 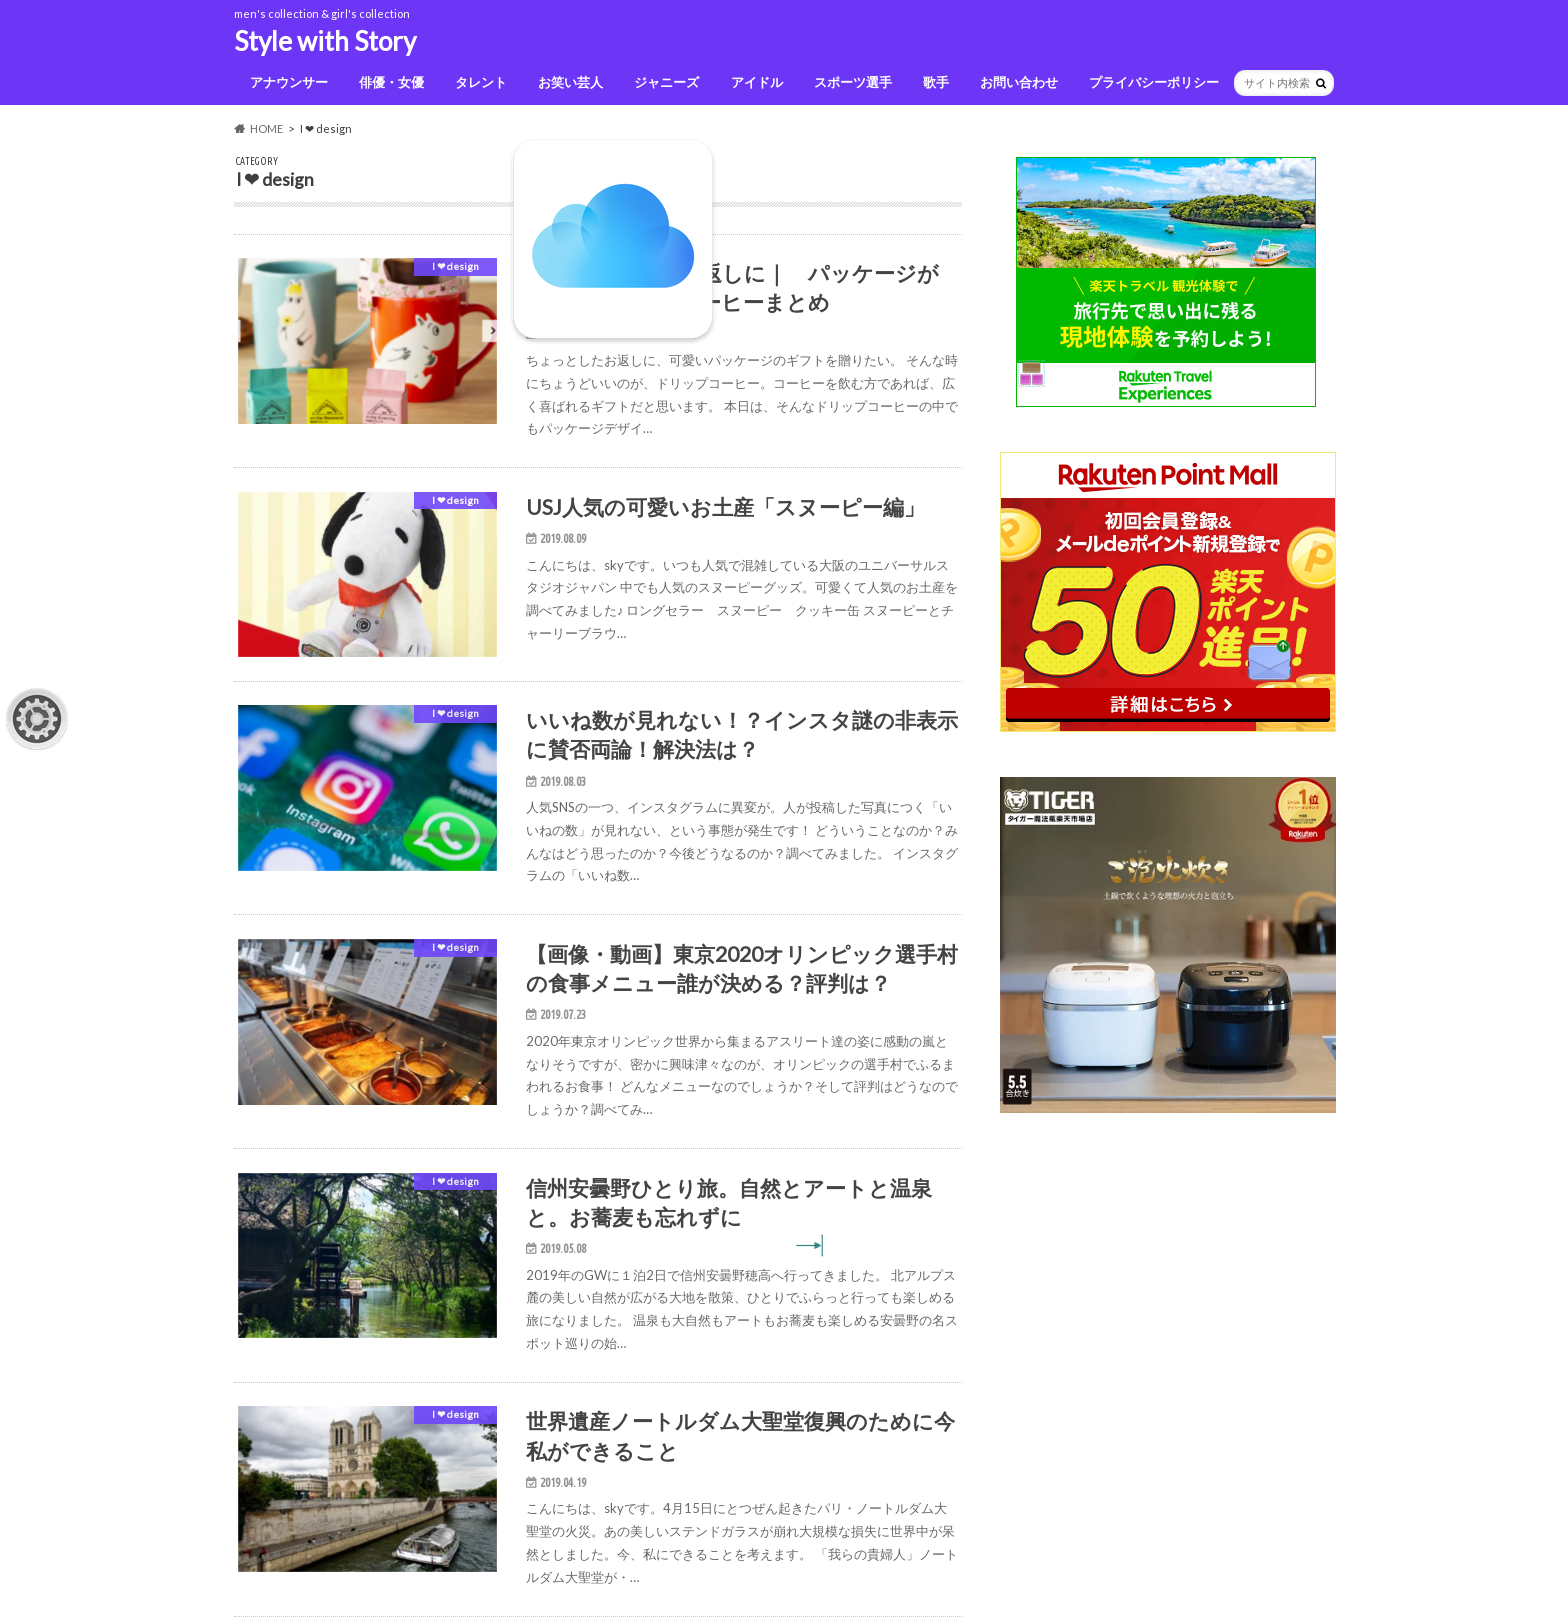 I want to click on jump to the last item in a list, so click(x=809, y=1245).